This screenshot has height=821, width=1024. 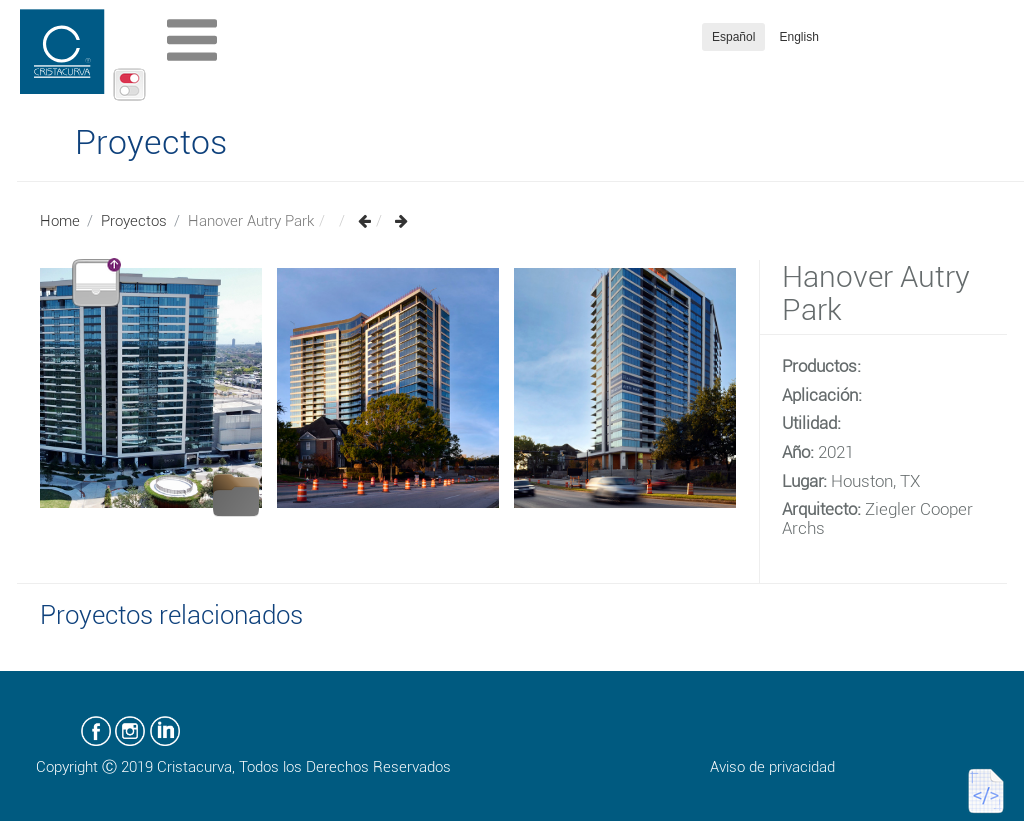 I want to click on open gnome tweaks settings, so click(x=129, y=84).